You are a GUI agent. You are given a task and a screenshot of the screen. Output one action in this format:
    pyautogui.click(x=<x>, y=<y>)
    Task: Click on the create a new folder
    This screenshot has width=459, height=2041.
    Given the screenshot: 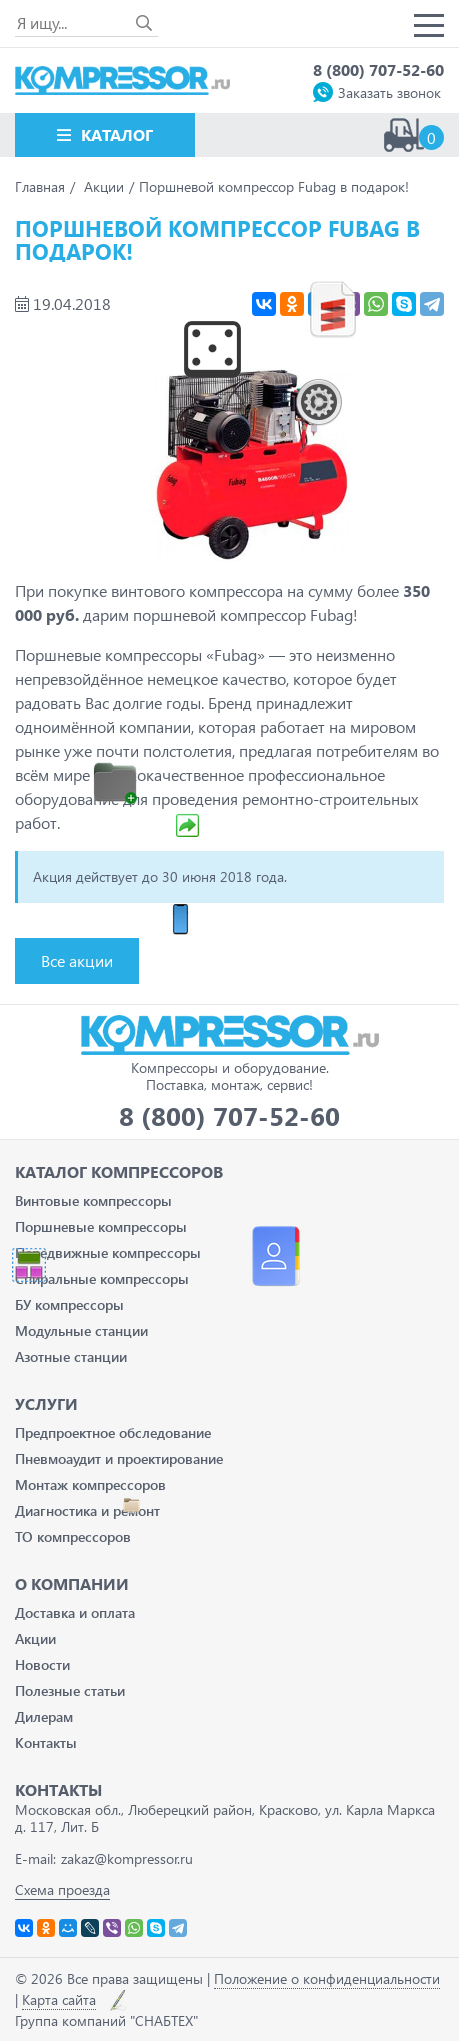 What is the action you would take?
    pyautogui.click(x=115, y=782)
    